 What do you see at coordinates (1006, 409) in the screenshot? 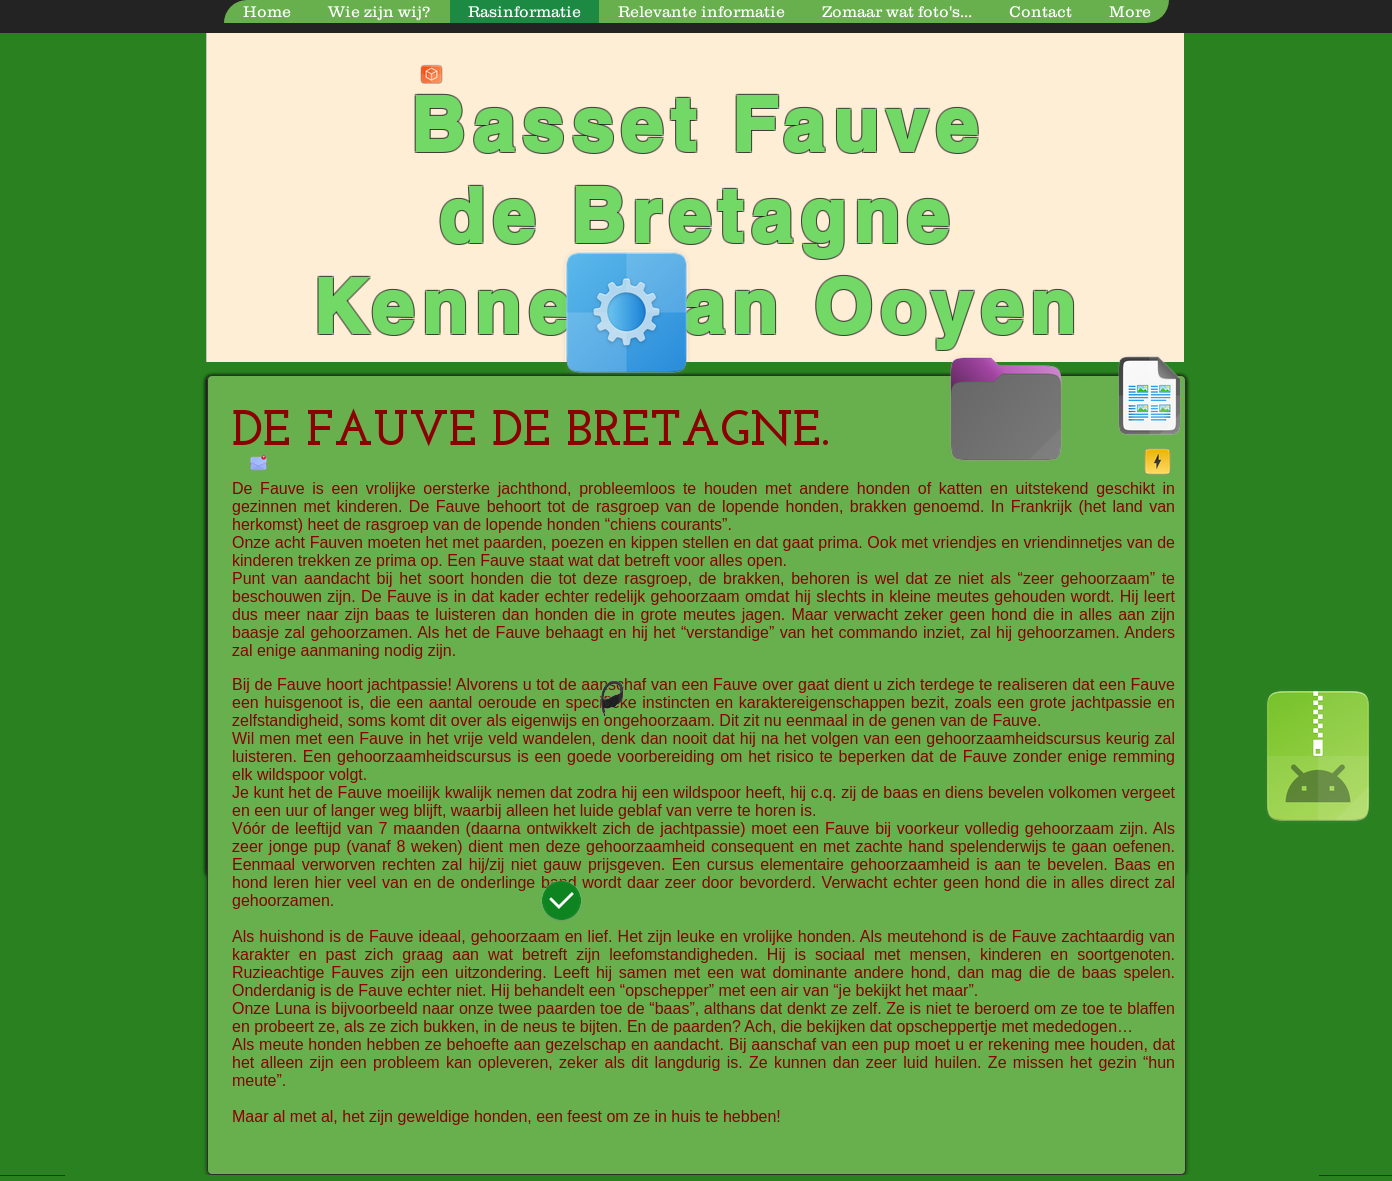
I see `open folder to view contents` at bounding box center [1006, 409].